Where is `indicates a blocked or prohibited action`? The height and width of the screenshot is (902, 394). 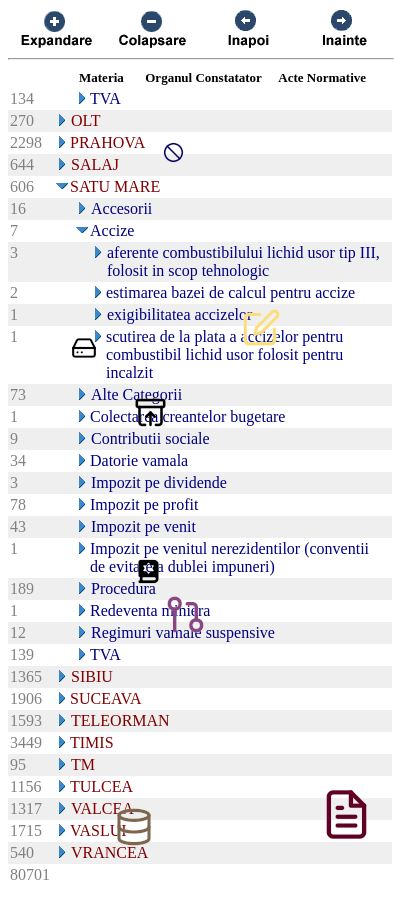
indicates a blocked or prohibited action is located at coordinates (173, 152).